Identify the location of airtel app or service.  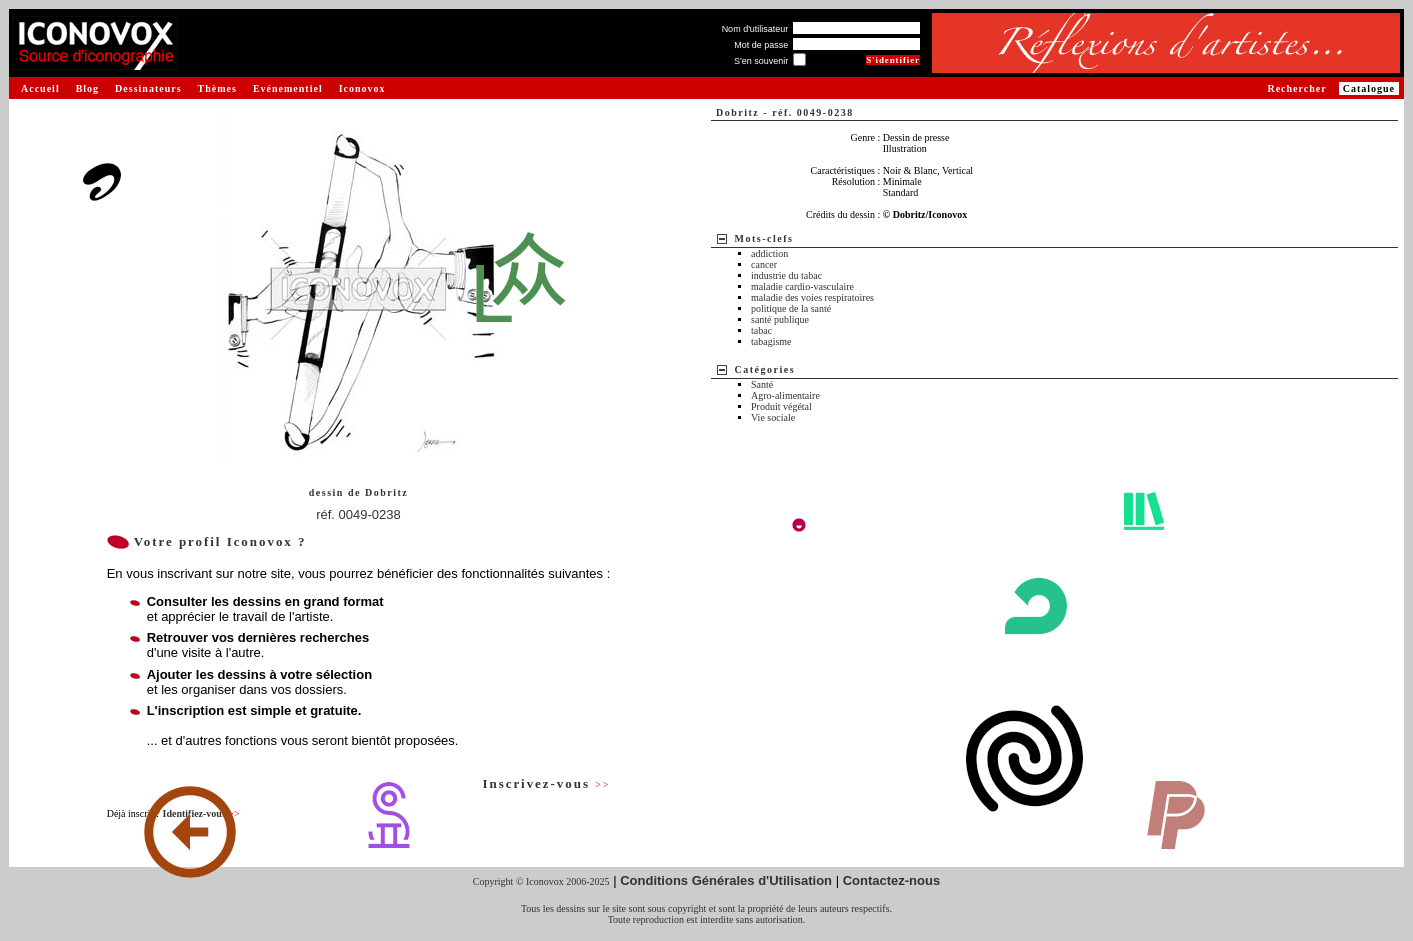
(102, 182).